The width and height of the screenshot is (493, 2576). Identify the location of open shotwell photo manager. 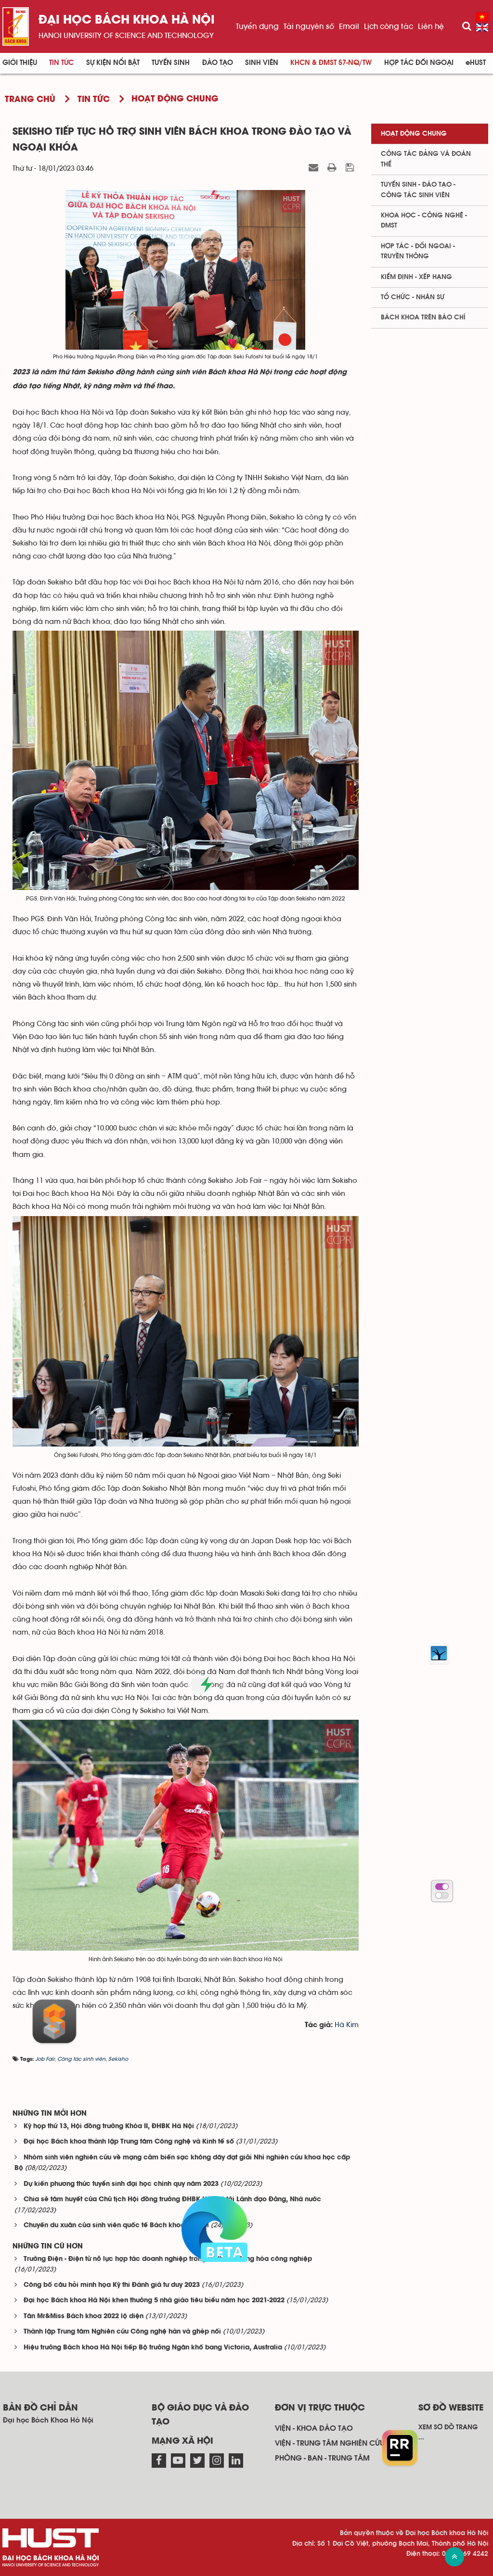
(439, 1654).